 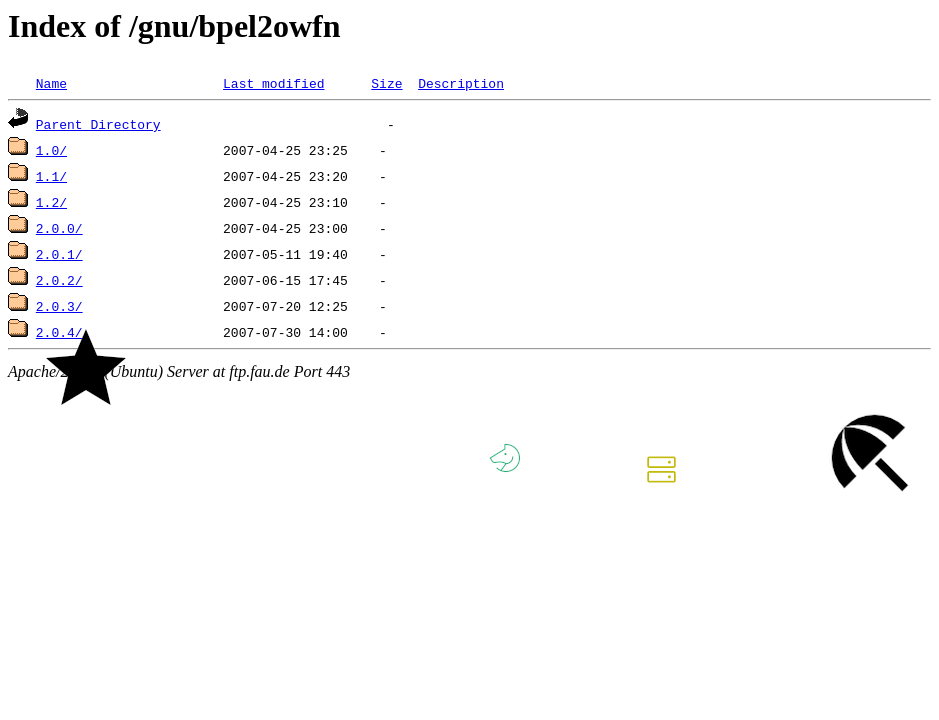 What do you see at coordinates (661, 469) in the screenshot?
I see `access storage or server settings` at bounding box center [661, 469].